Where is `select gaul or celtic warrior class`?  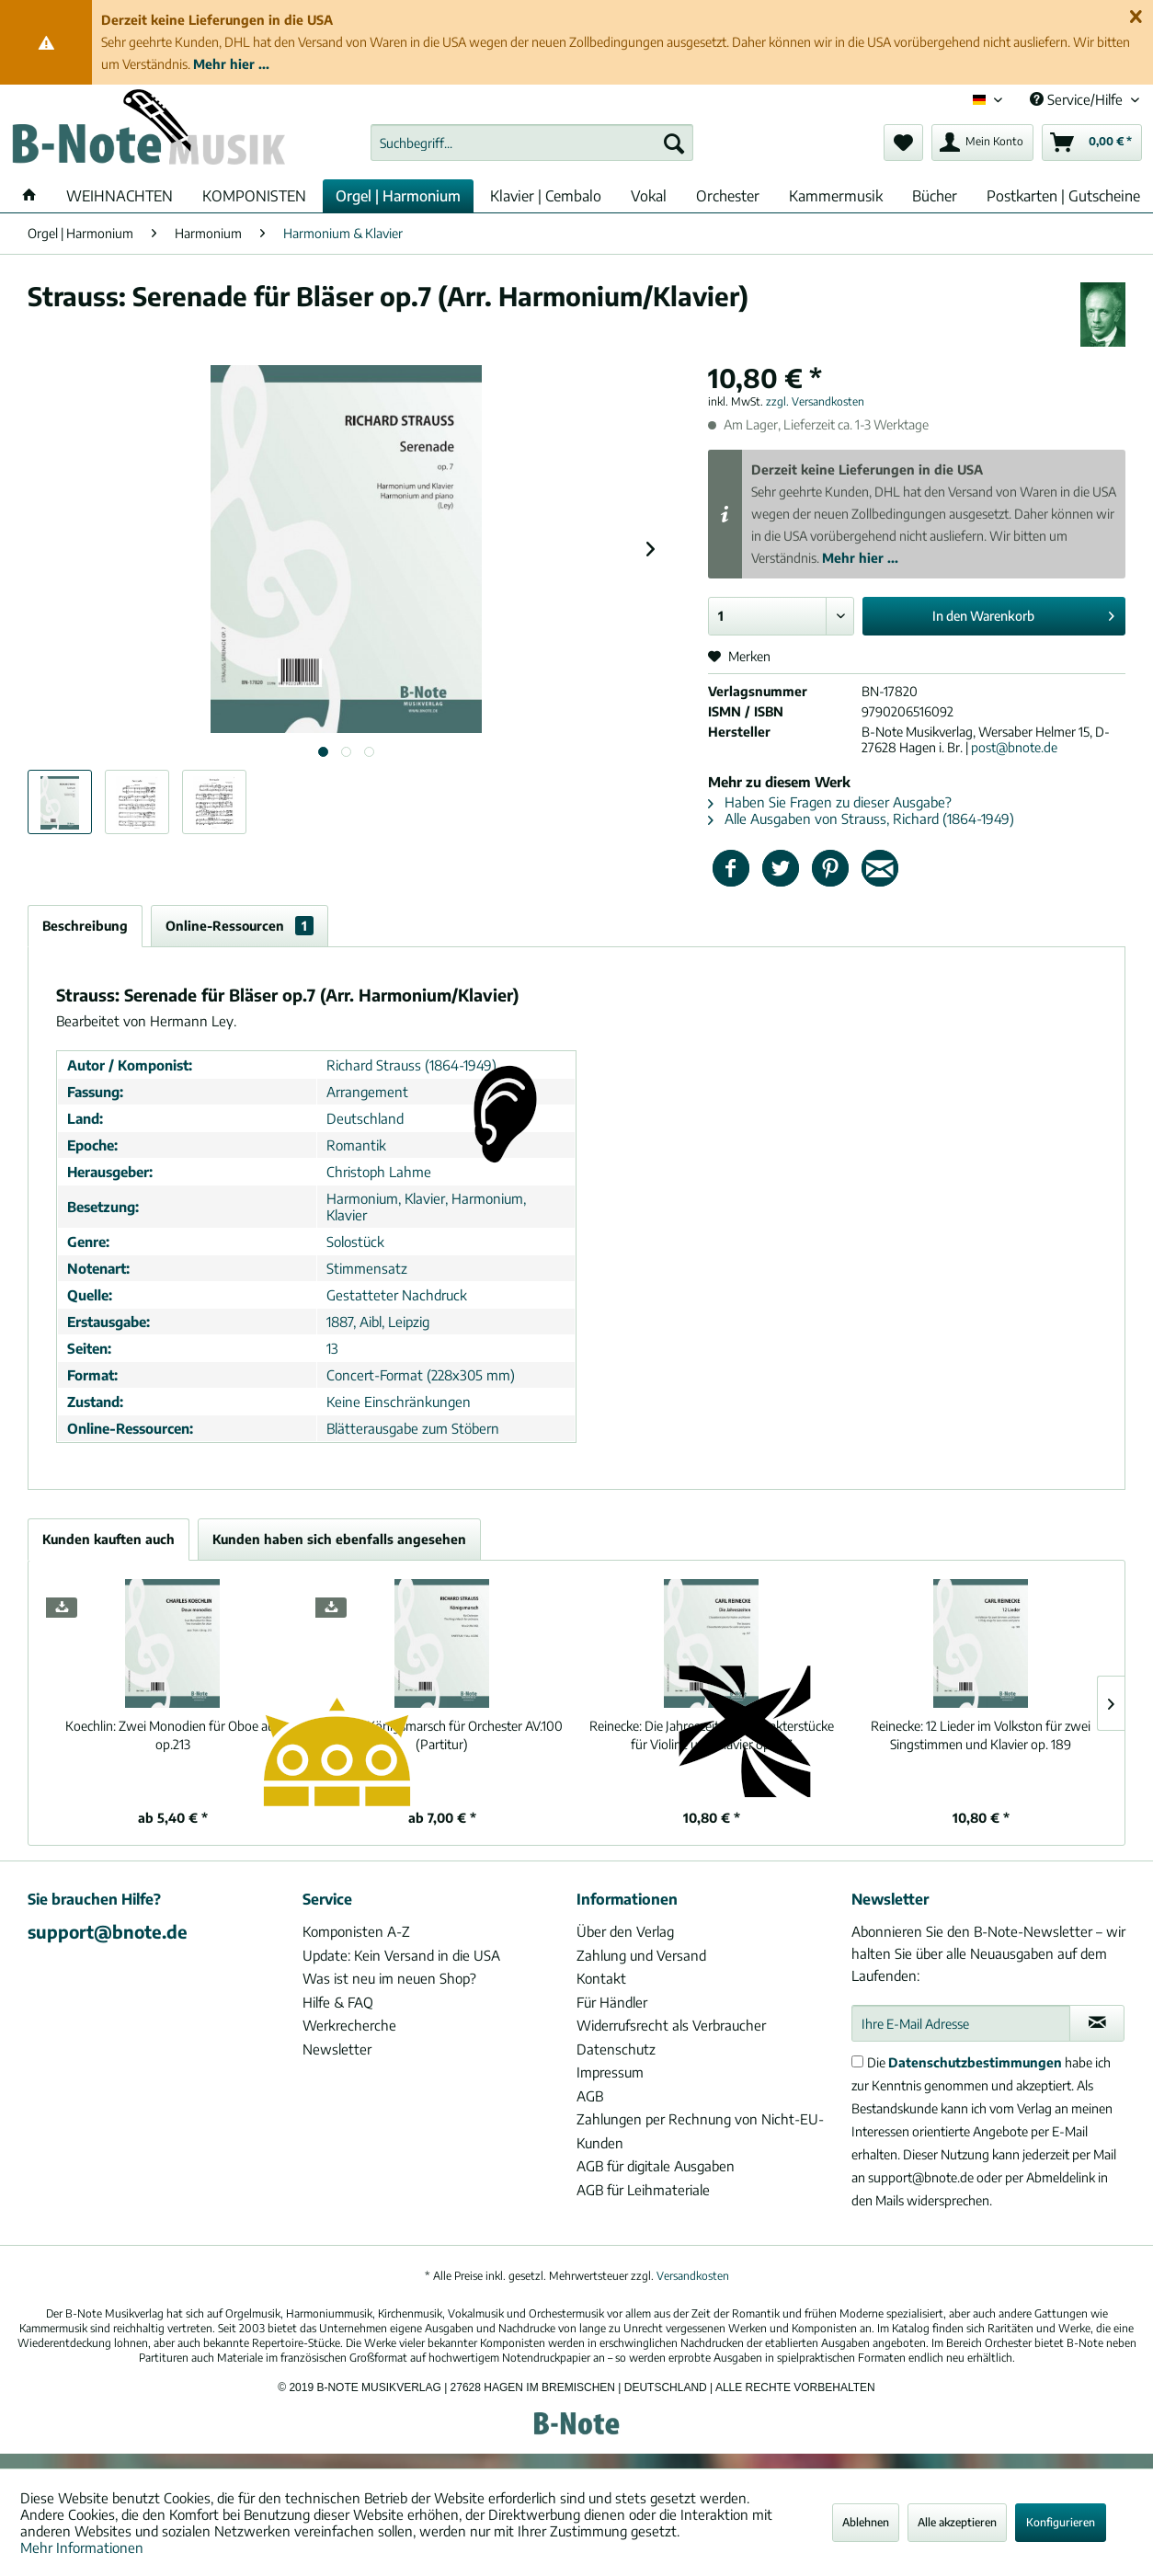
select gaul or celtic warrior class is located at coordinates (337, 1758).